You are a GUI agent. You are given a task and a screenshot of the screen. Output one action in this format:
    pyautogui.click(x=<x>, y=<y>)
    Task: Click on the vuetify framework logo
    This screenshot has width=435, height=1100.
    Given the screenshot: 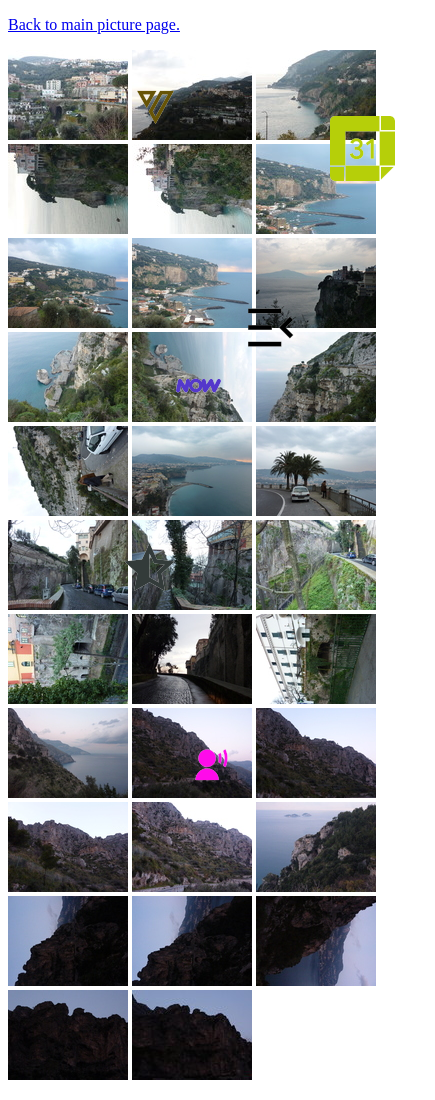 What is the action you would take?
    pyautogui.click(x=155, y=107)
    